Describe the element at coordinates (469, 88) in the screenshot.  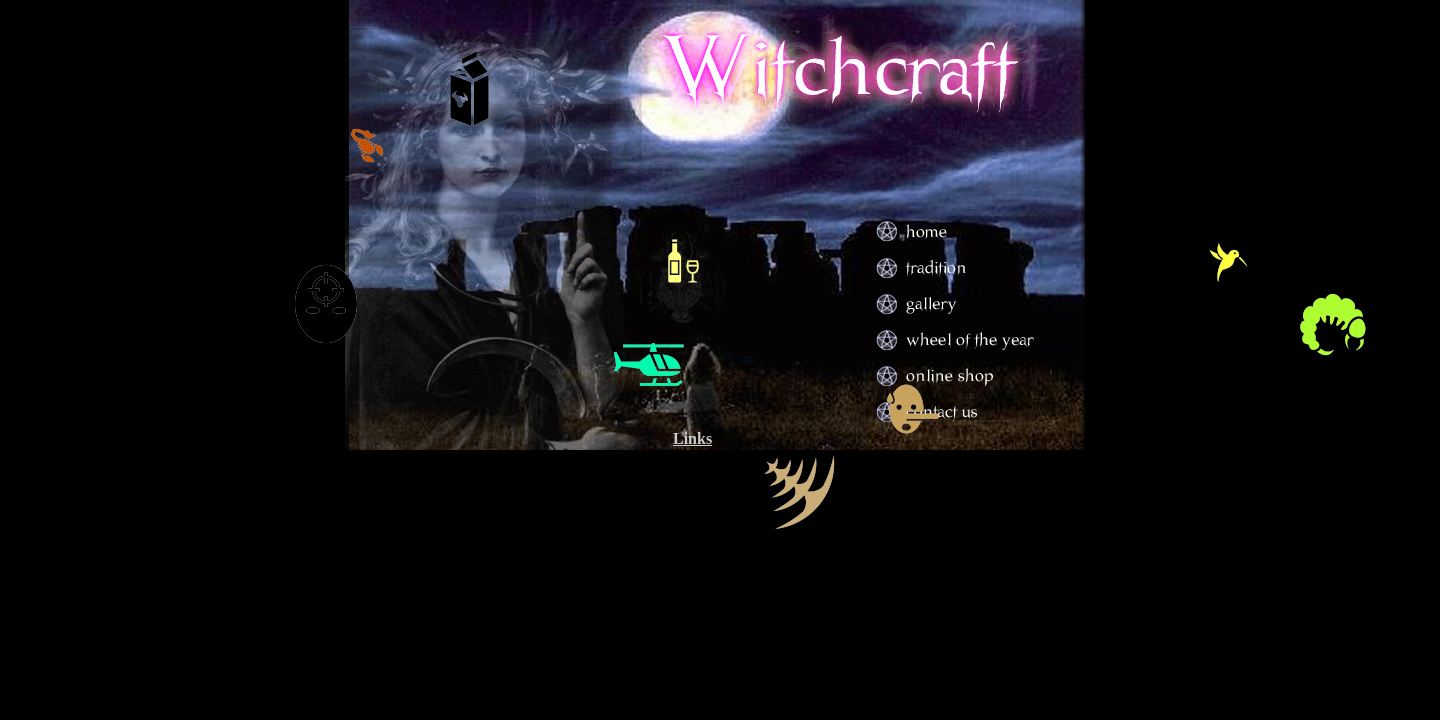
I see `milk or dairy product item in a game inventory` at that location.